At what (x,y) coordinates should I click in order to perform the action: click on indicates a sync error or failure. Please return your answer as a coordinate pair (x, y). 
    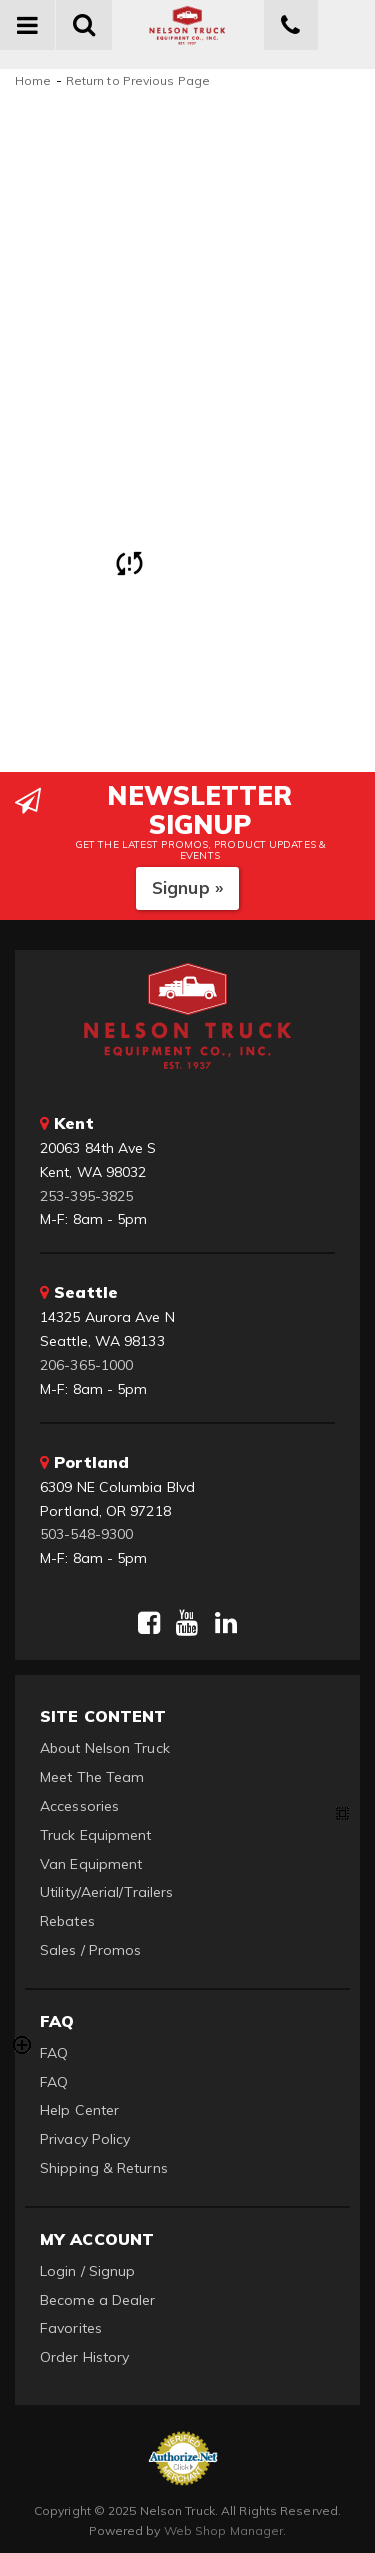
    Looking at the image, I should click on (129, 563).